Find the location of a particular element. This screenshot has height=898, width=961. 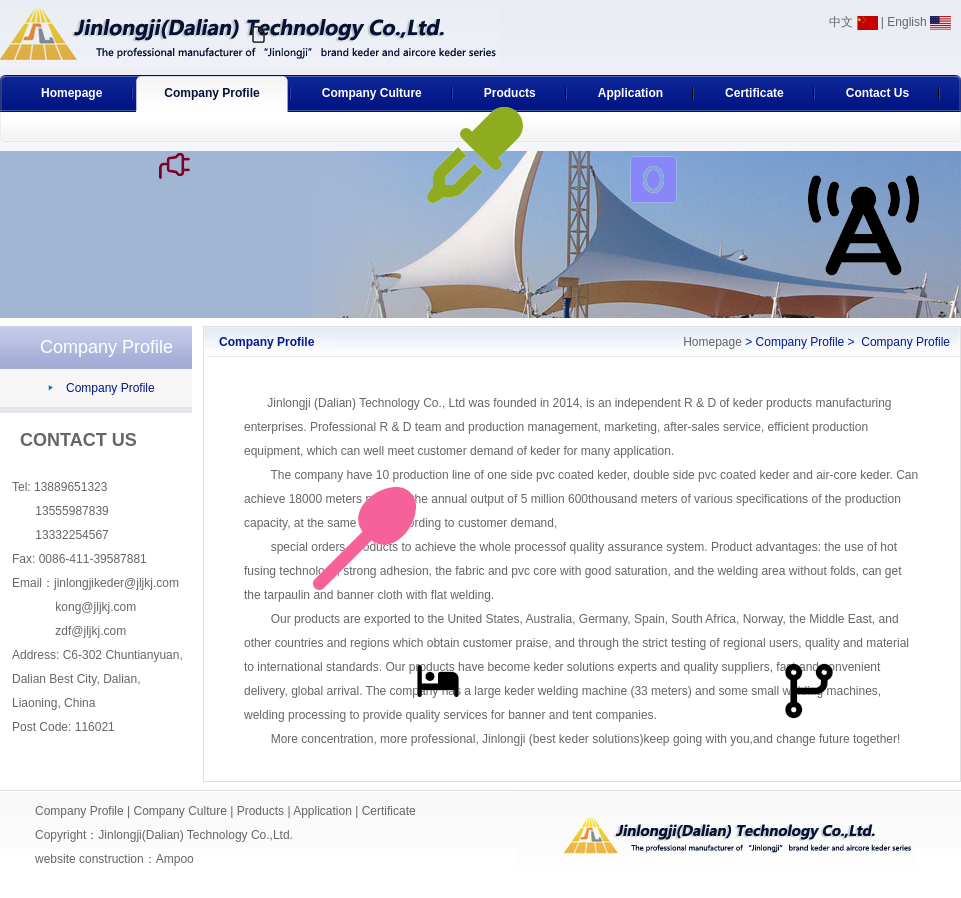

find nearby hotels or accommodations is located at coordinates (438, 681).